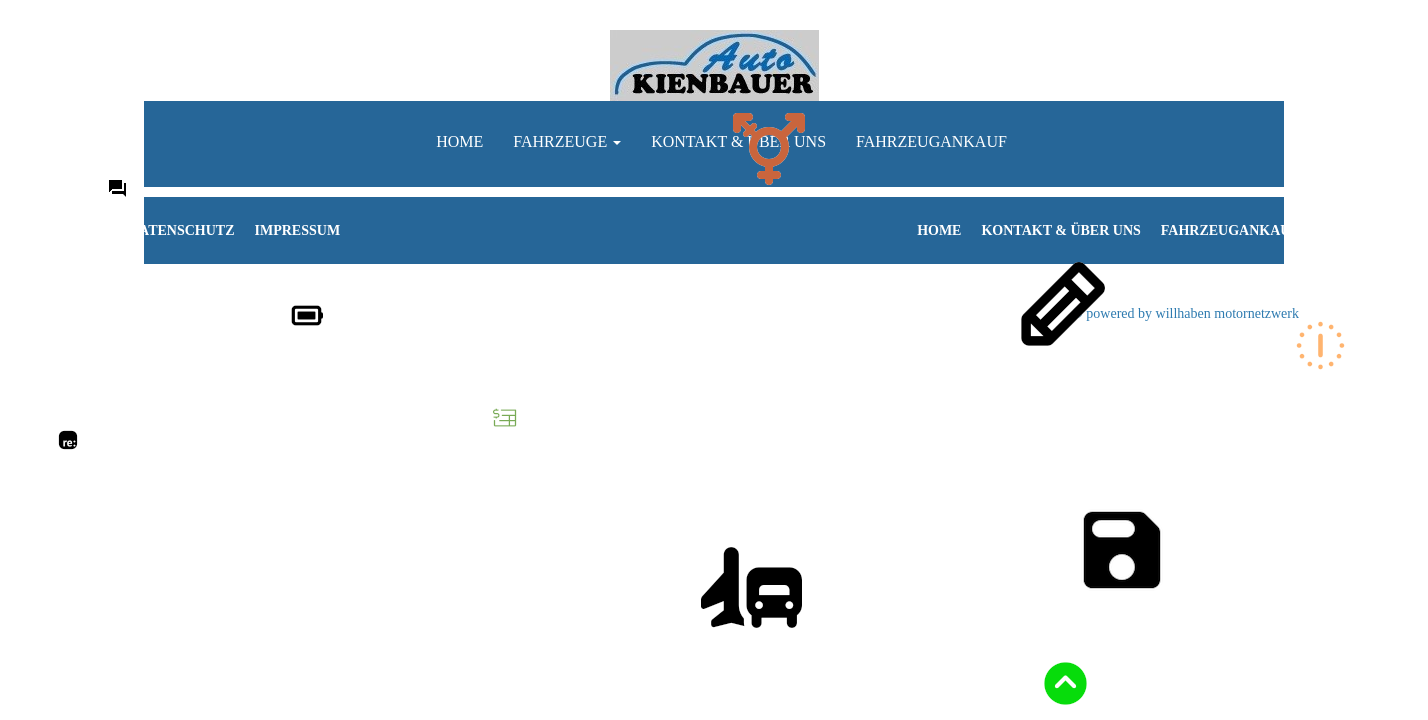  I want to click on open chat or messaging, so click(117, 188).